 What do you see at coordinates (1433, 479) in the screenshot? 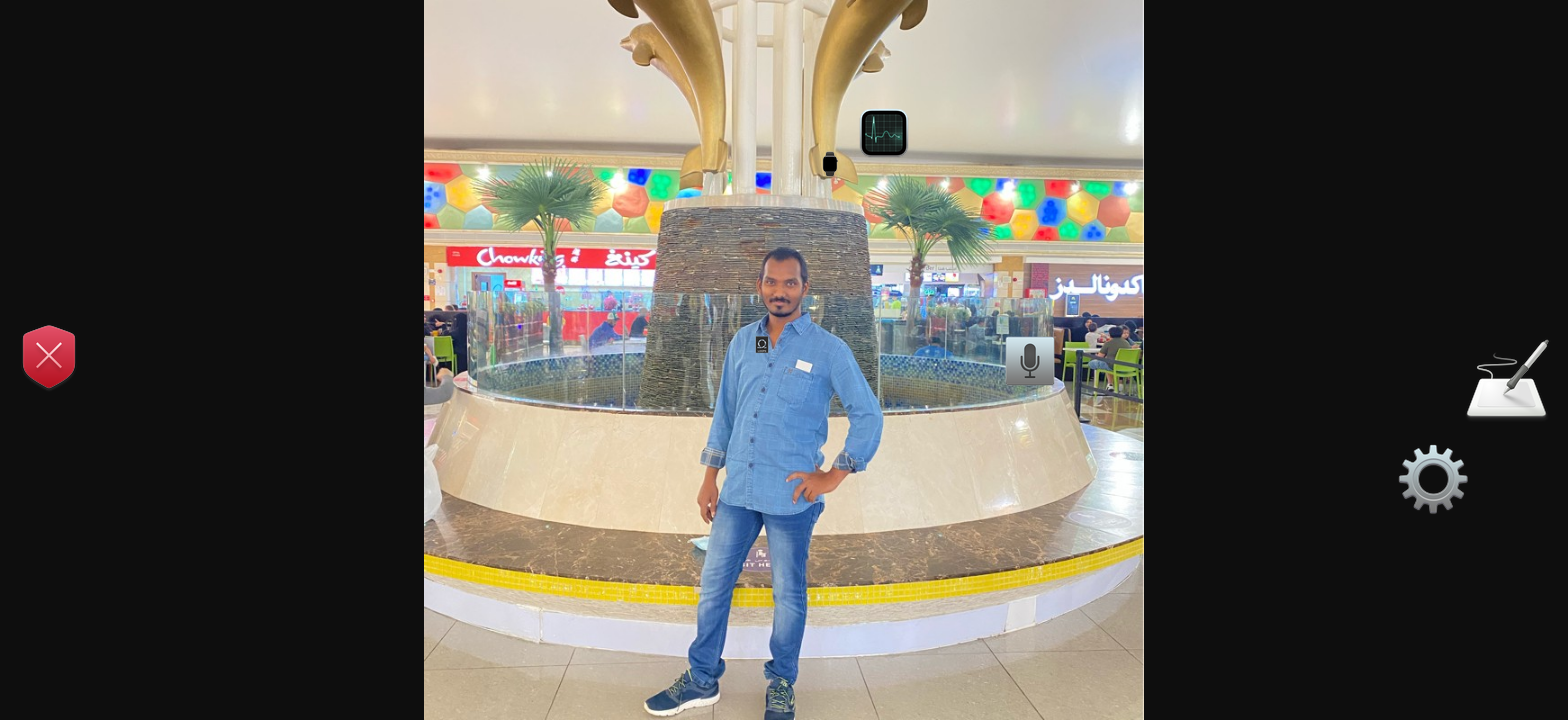
I see `access advanced settings` at bounding box center [1433, 479].